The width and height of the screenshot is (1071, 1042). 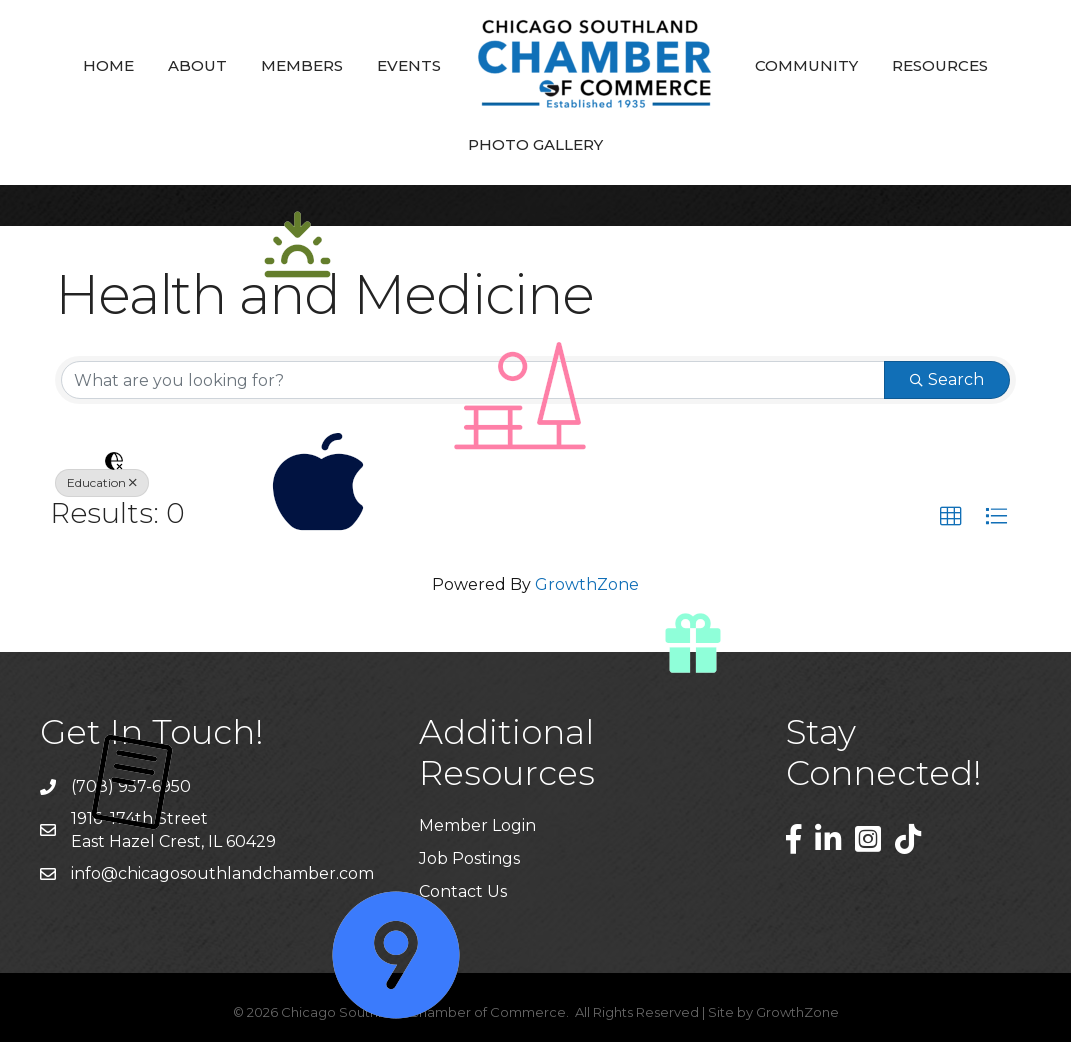 What do you see at coordinates (396, 955) in the screenshot?
I see `indicates item number nine in a list or sequence` at bounding box center [396, 955].